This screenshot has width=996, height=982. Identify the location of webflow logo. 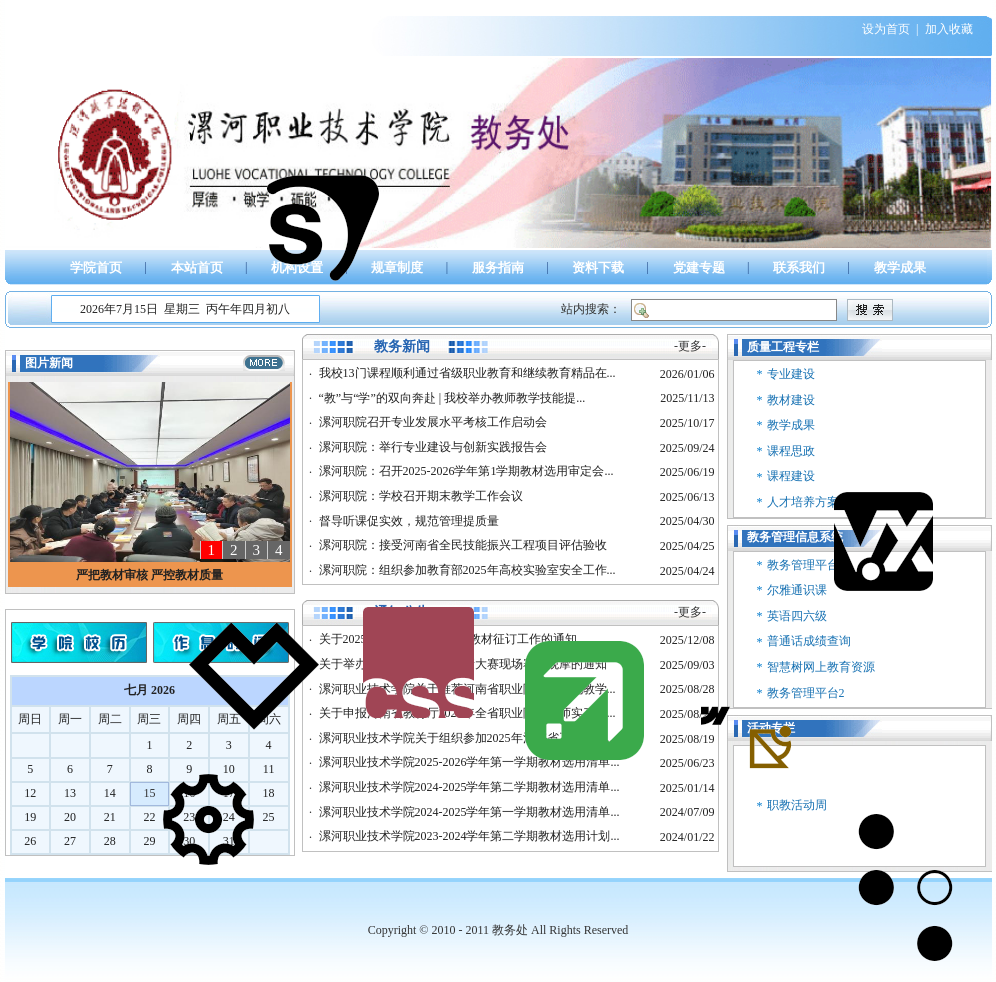
(715, 715).